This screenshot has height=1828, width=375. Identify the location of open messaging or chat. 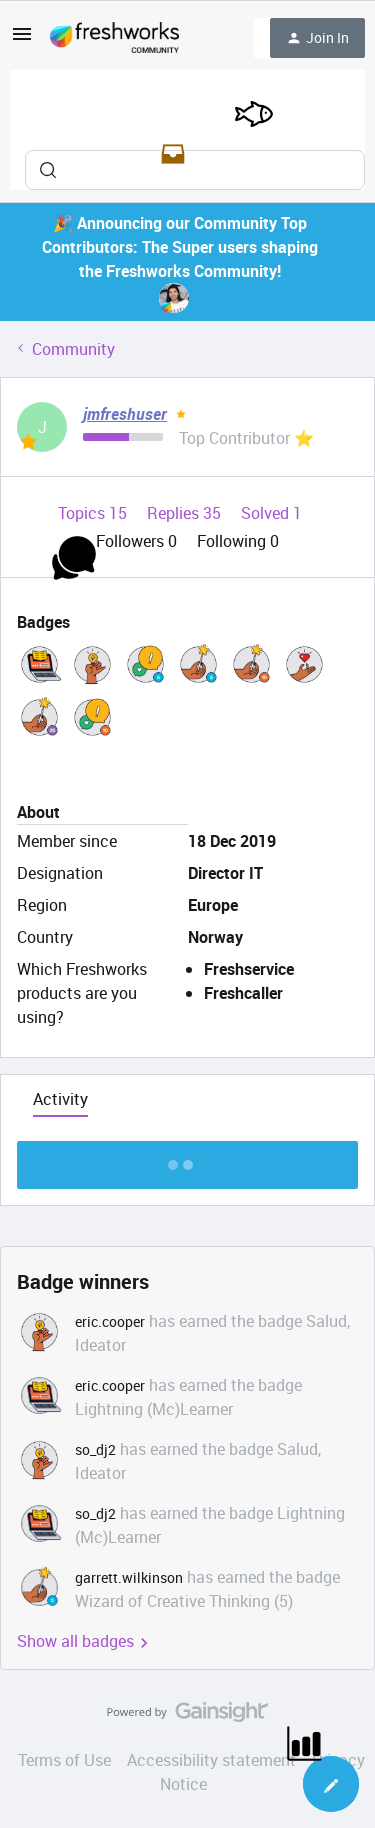
(74, 558).